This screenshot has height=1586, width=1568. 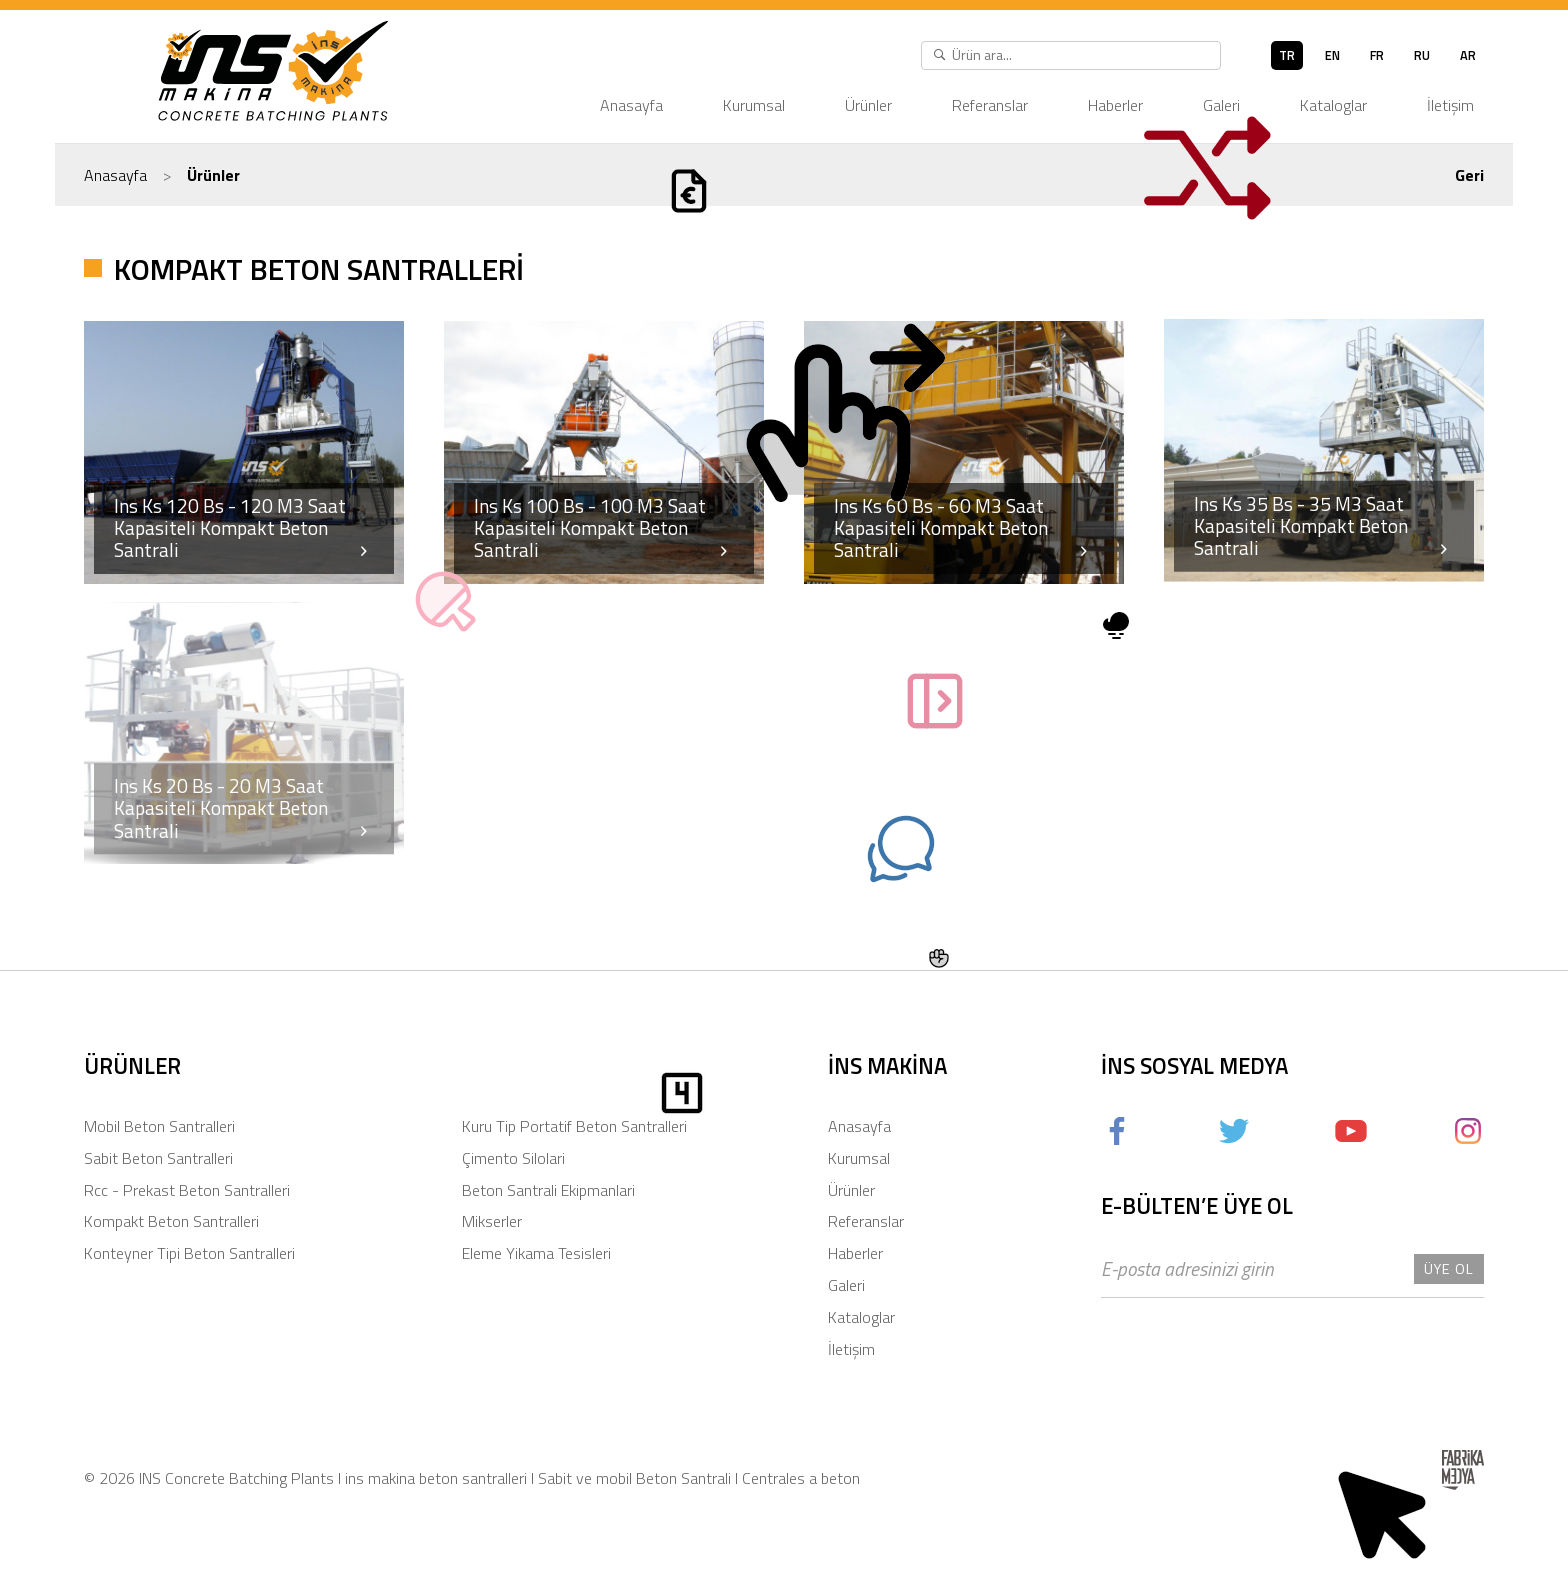 What do you see at coordinates (935, 701) in the screenshot?
I see `expand the left sidebar panel` at bounding box center [935, 701].